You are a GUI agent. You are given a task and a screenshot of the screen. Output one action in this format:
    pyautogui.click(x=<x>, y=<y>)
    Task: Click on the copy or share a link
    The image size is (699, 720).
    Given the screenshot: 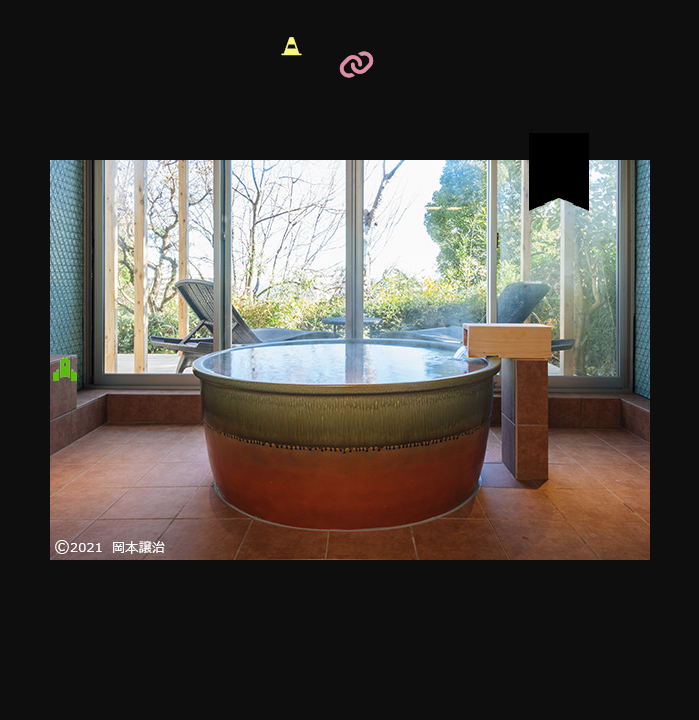 What is the action you would take?
    pyautogui.click(x=356, y=64)
    